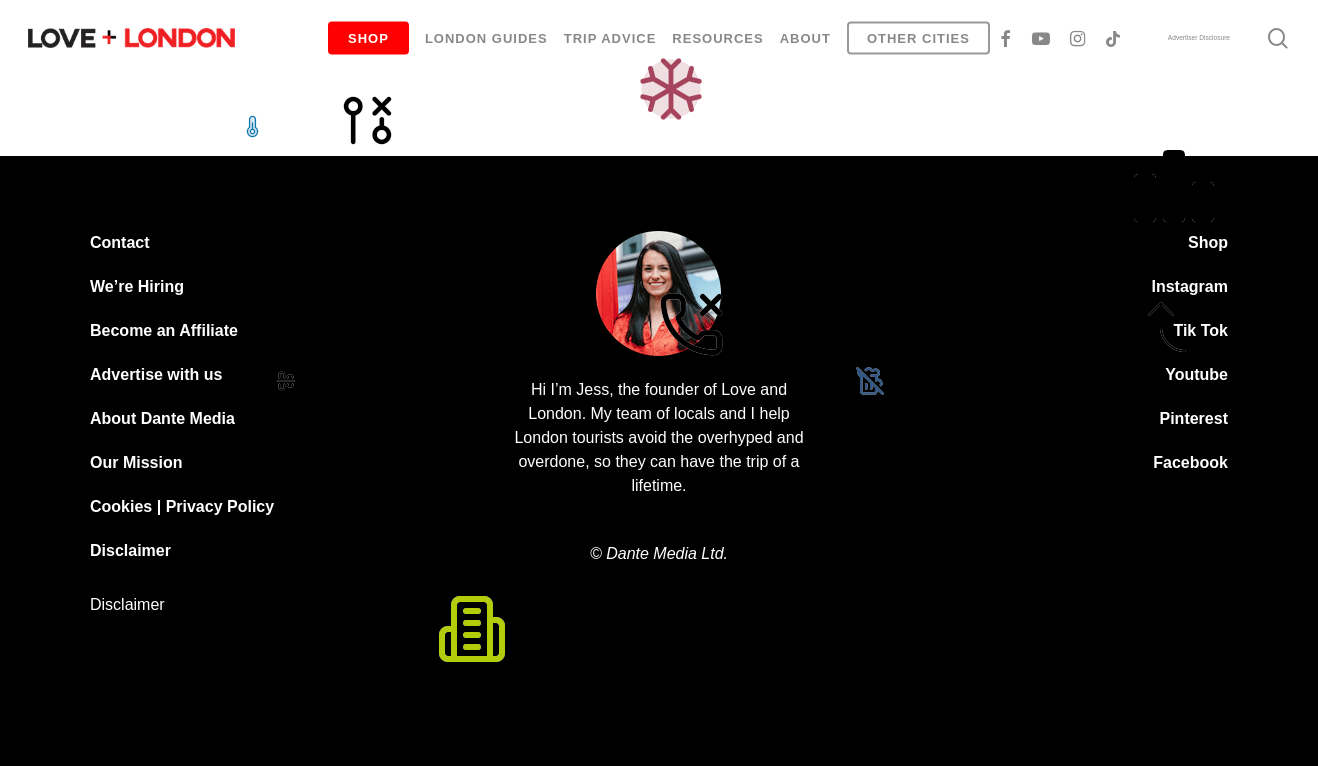 The height and width of the screenshot is (766, 1318). What do you see at coordinates (472, 629) in the screenshot?
I see `view office or workplace information` at bounding box center [472, 629].